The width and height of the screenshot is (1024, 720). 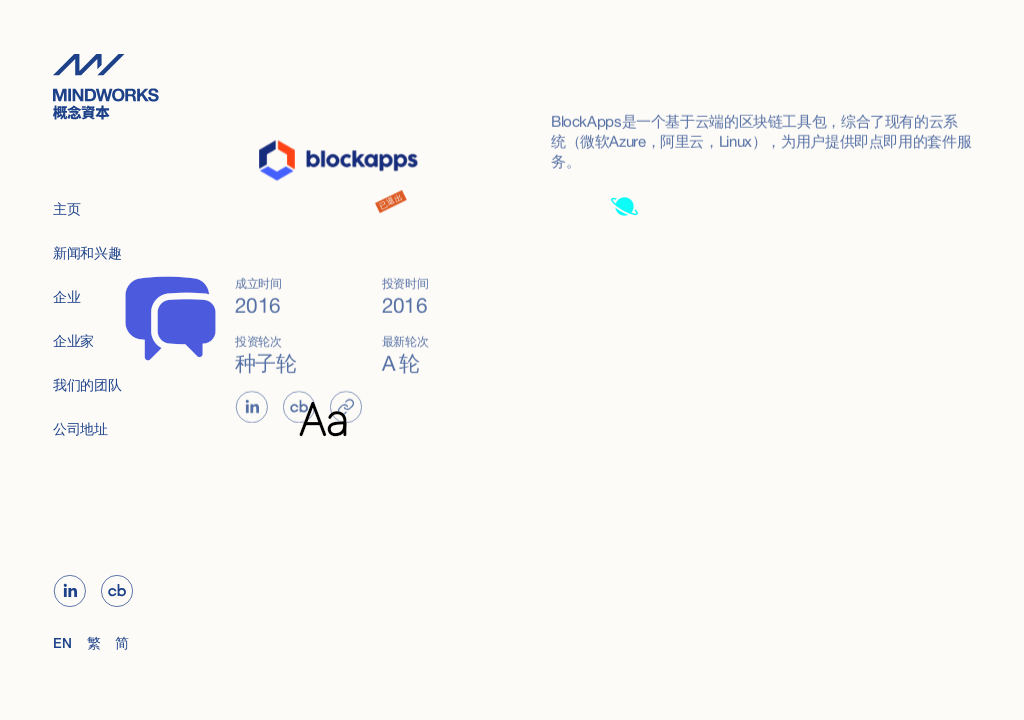 I want to click on change text formatting or font settings, so click(x=323, y=419).